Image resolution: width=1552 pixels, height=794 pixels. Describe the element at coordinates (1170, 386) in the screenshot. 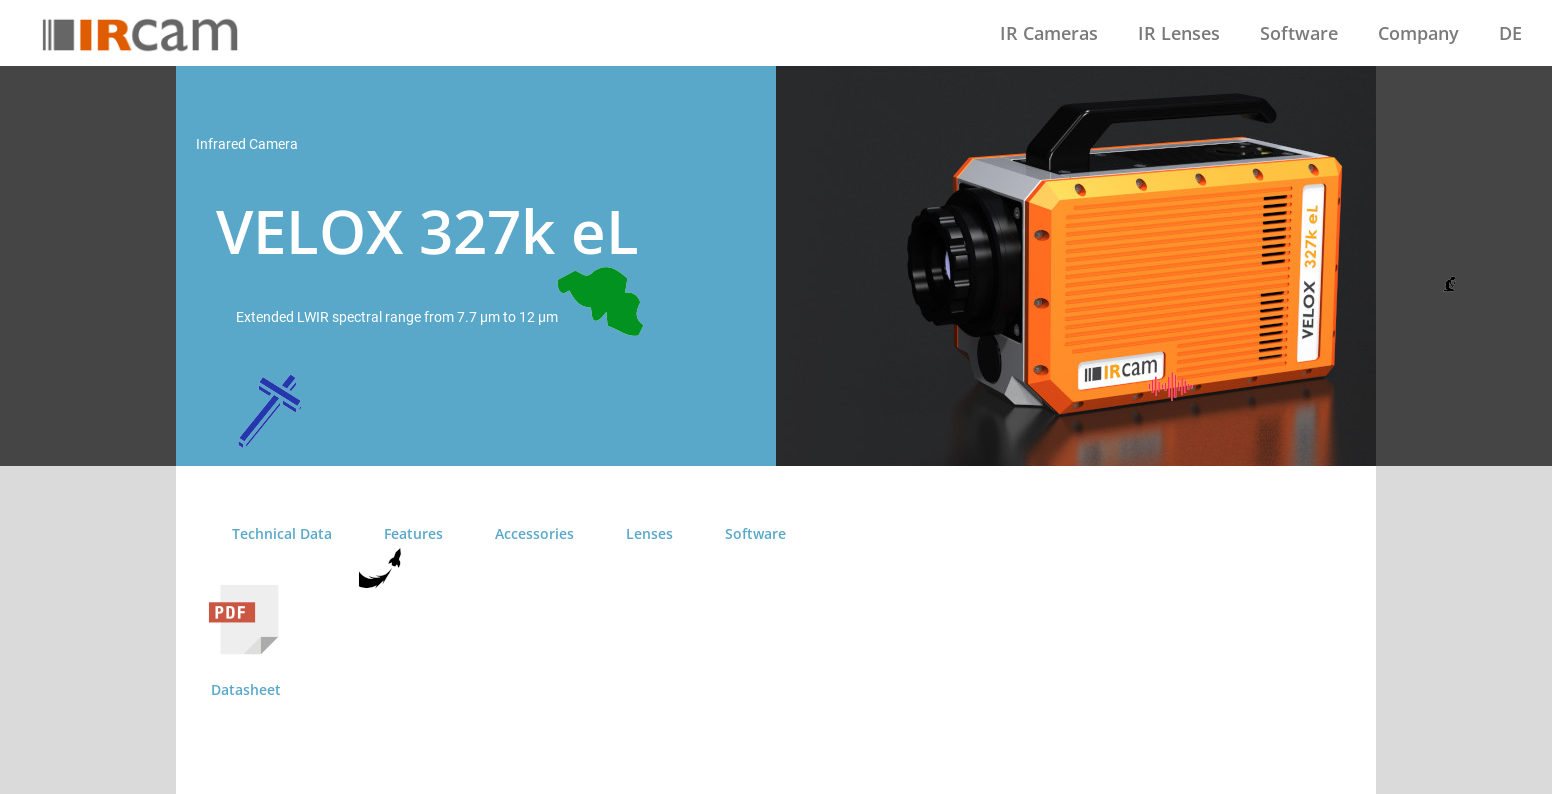

I see `audio or sound is currently playing` at that location.